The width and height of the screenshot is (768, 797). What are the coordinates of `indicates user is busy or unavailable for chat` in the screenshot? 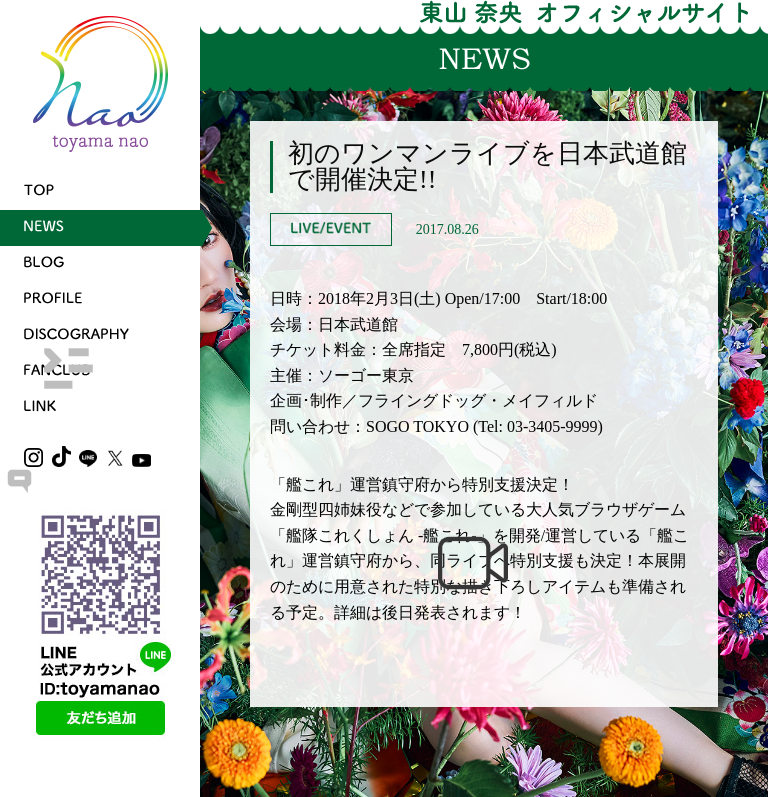 It's located at (19, 481).